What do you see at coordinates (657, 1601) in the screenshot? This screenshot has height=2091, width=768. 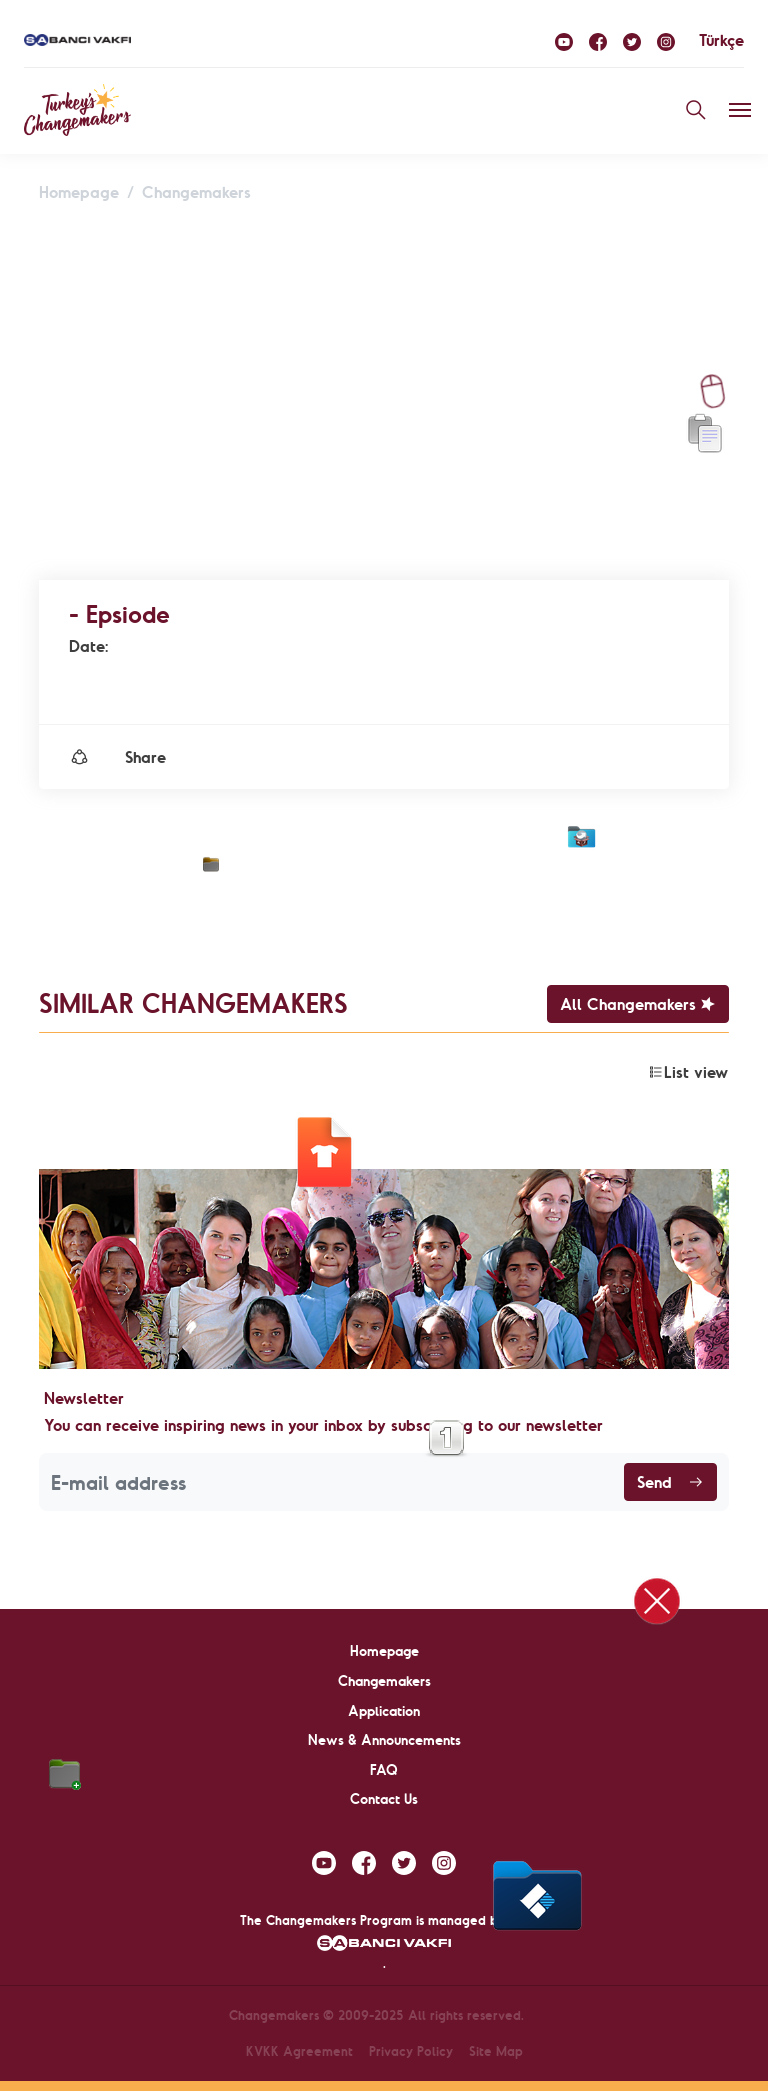 I see `indicates a file or content that cannot be read` at bounding box center [657, 1601].